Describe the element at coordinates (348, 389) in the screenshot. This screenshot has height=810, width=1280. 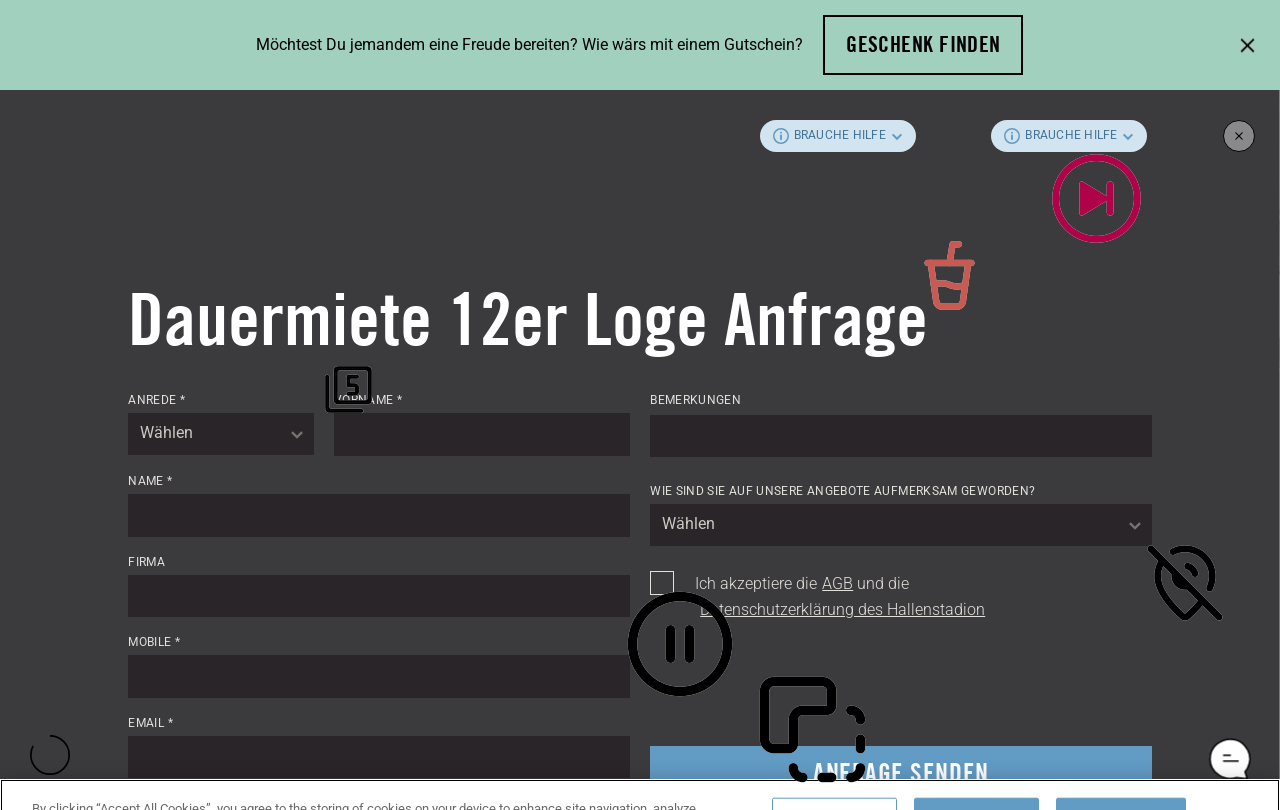
I see `indicates 5 items or layers selected` at that location.